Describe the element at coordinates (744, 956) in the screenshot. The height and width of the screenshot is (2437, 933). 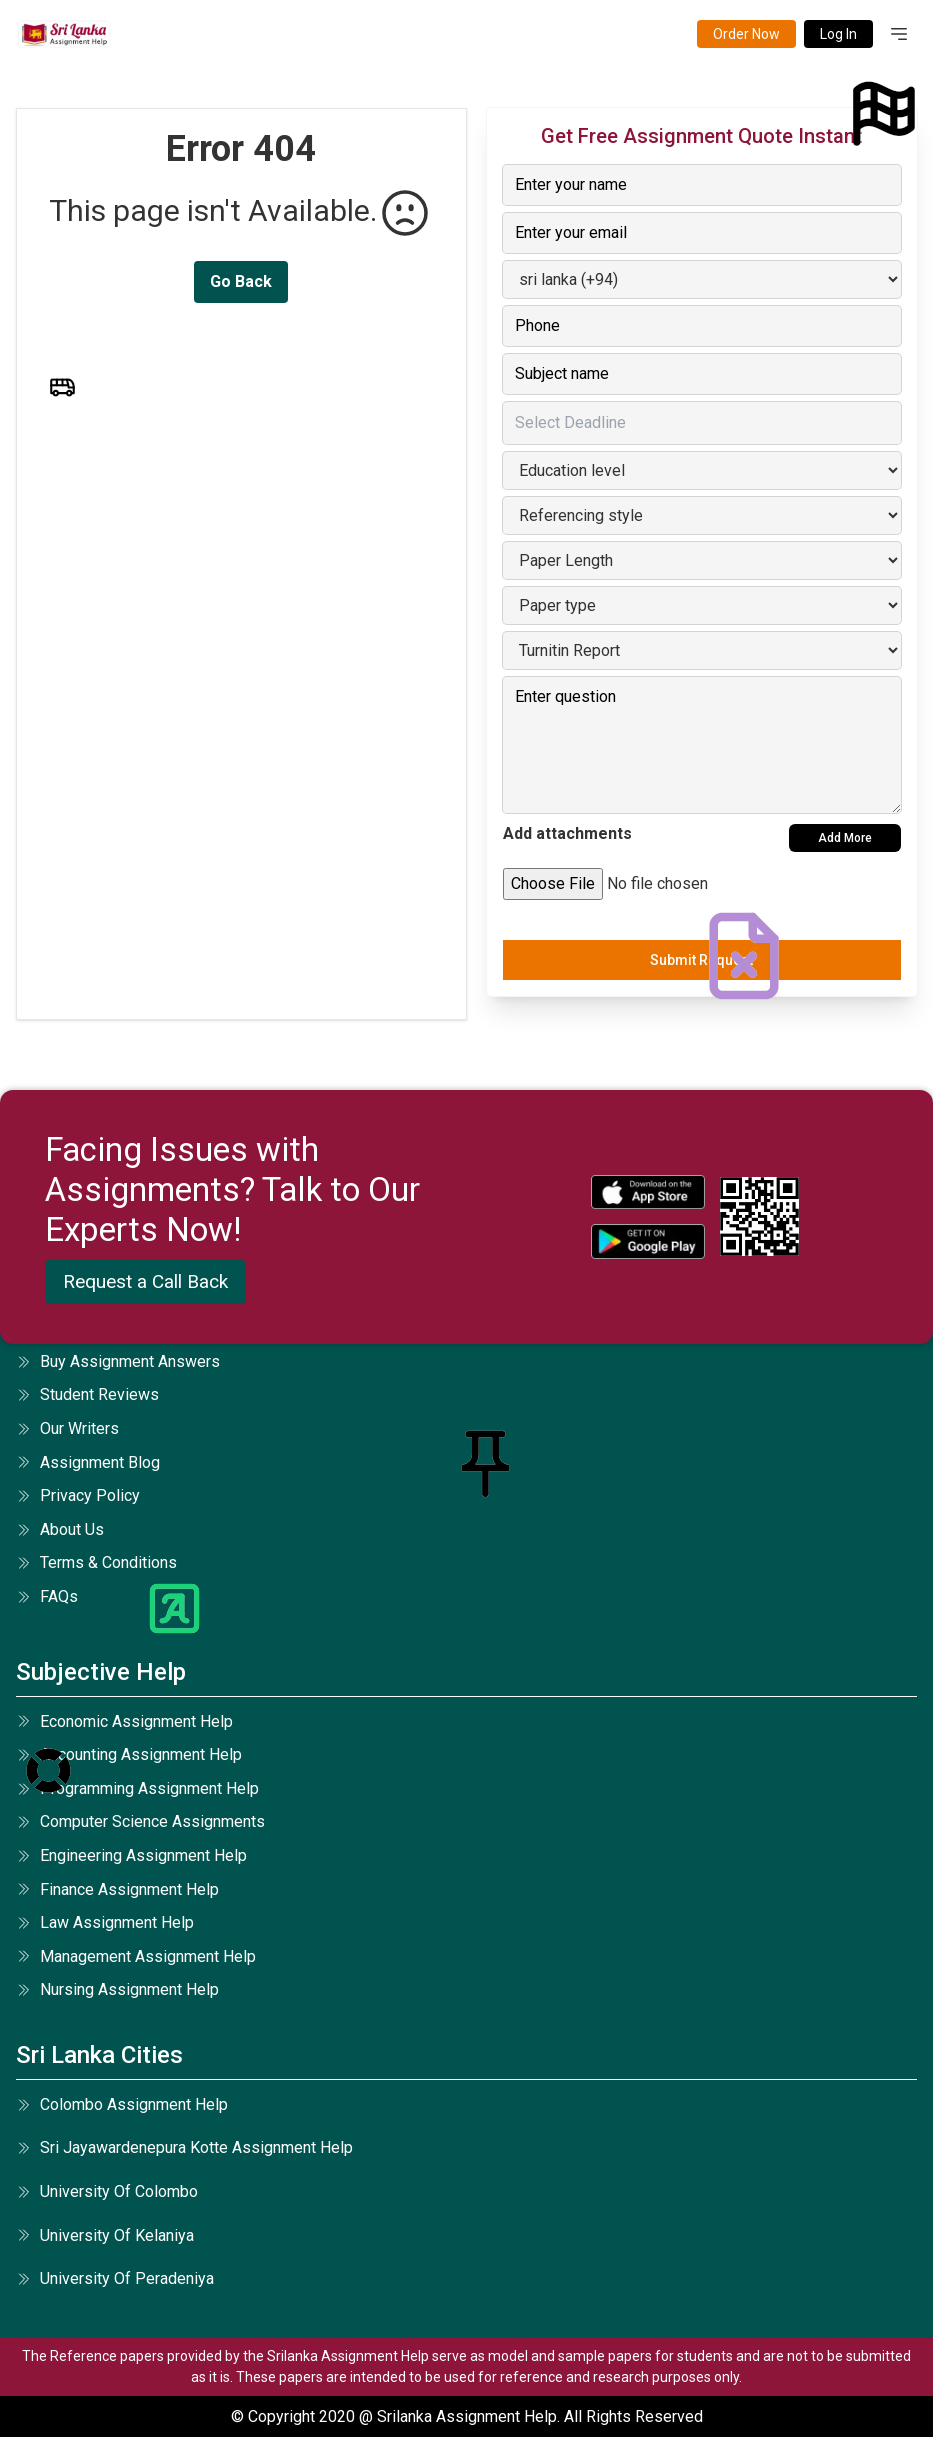
I see `delete or remove a file` at that location.